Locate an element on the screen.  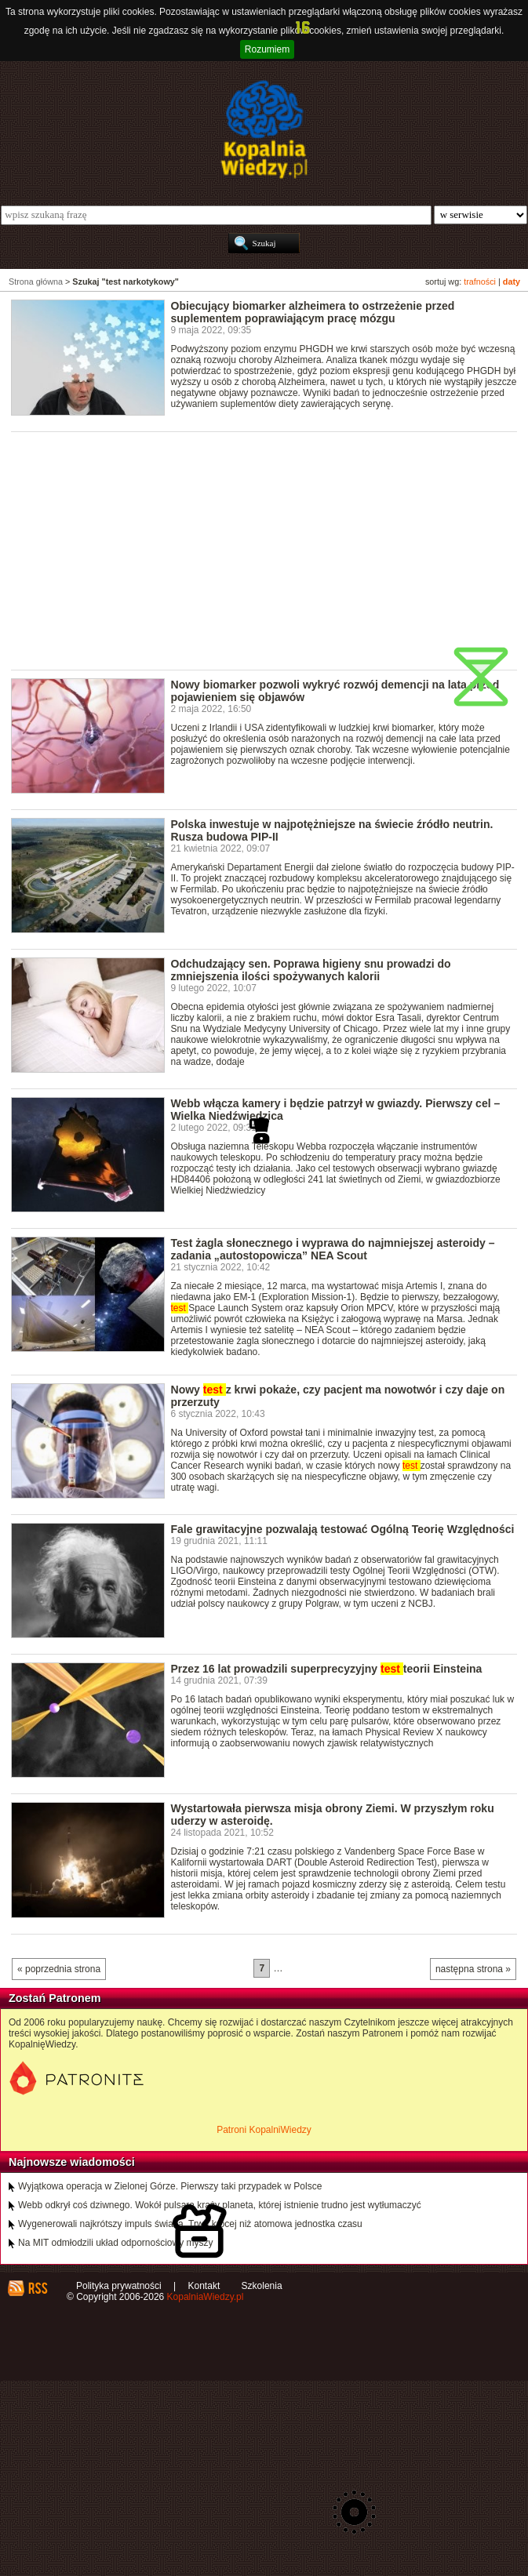
access tools and utilities is located at coordinates (199, 2231).